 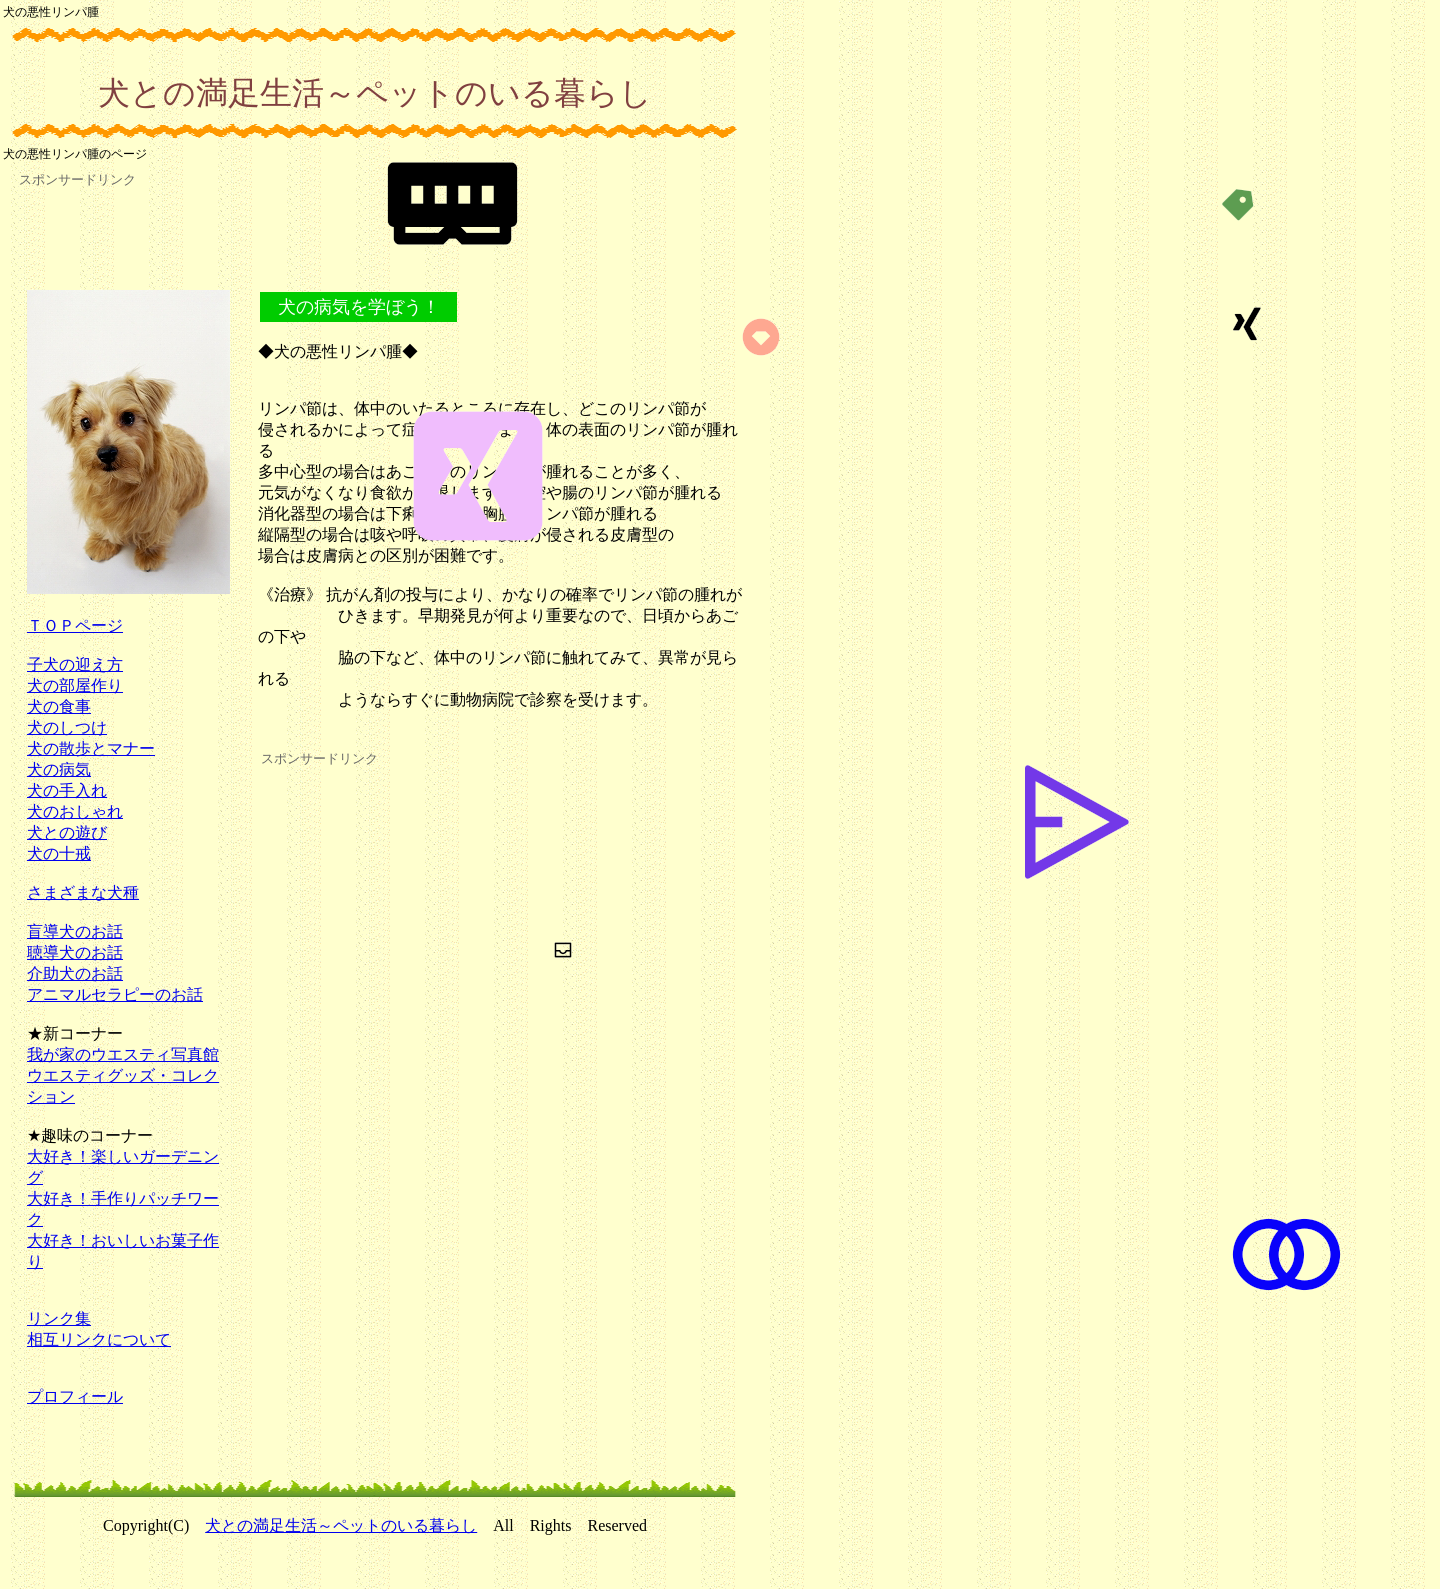 What do you see at coordinates (478, 476) in the screenshot?
I see `open xing profile or app` at bounding box center [478, 476].